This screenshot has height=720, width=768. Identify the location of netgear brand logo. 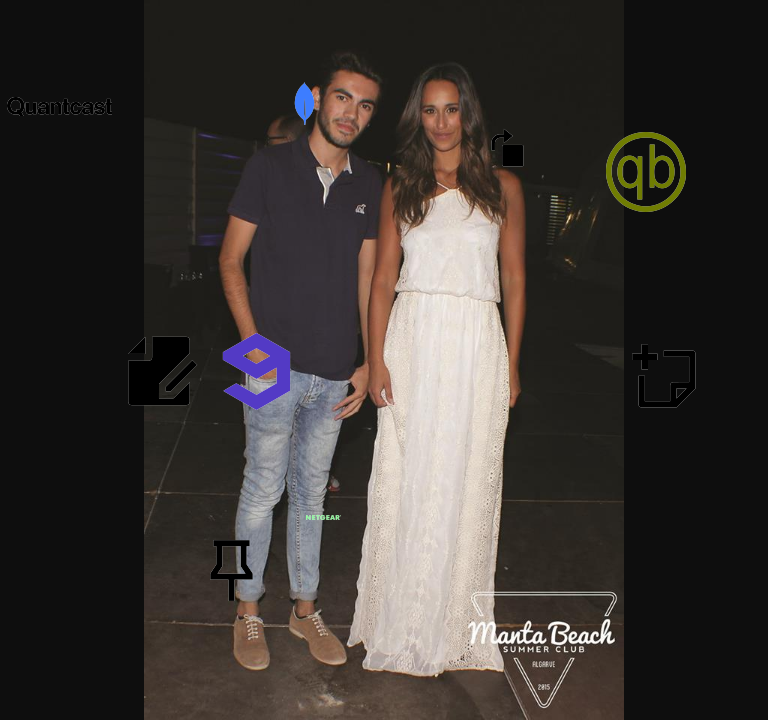
(323, 517).